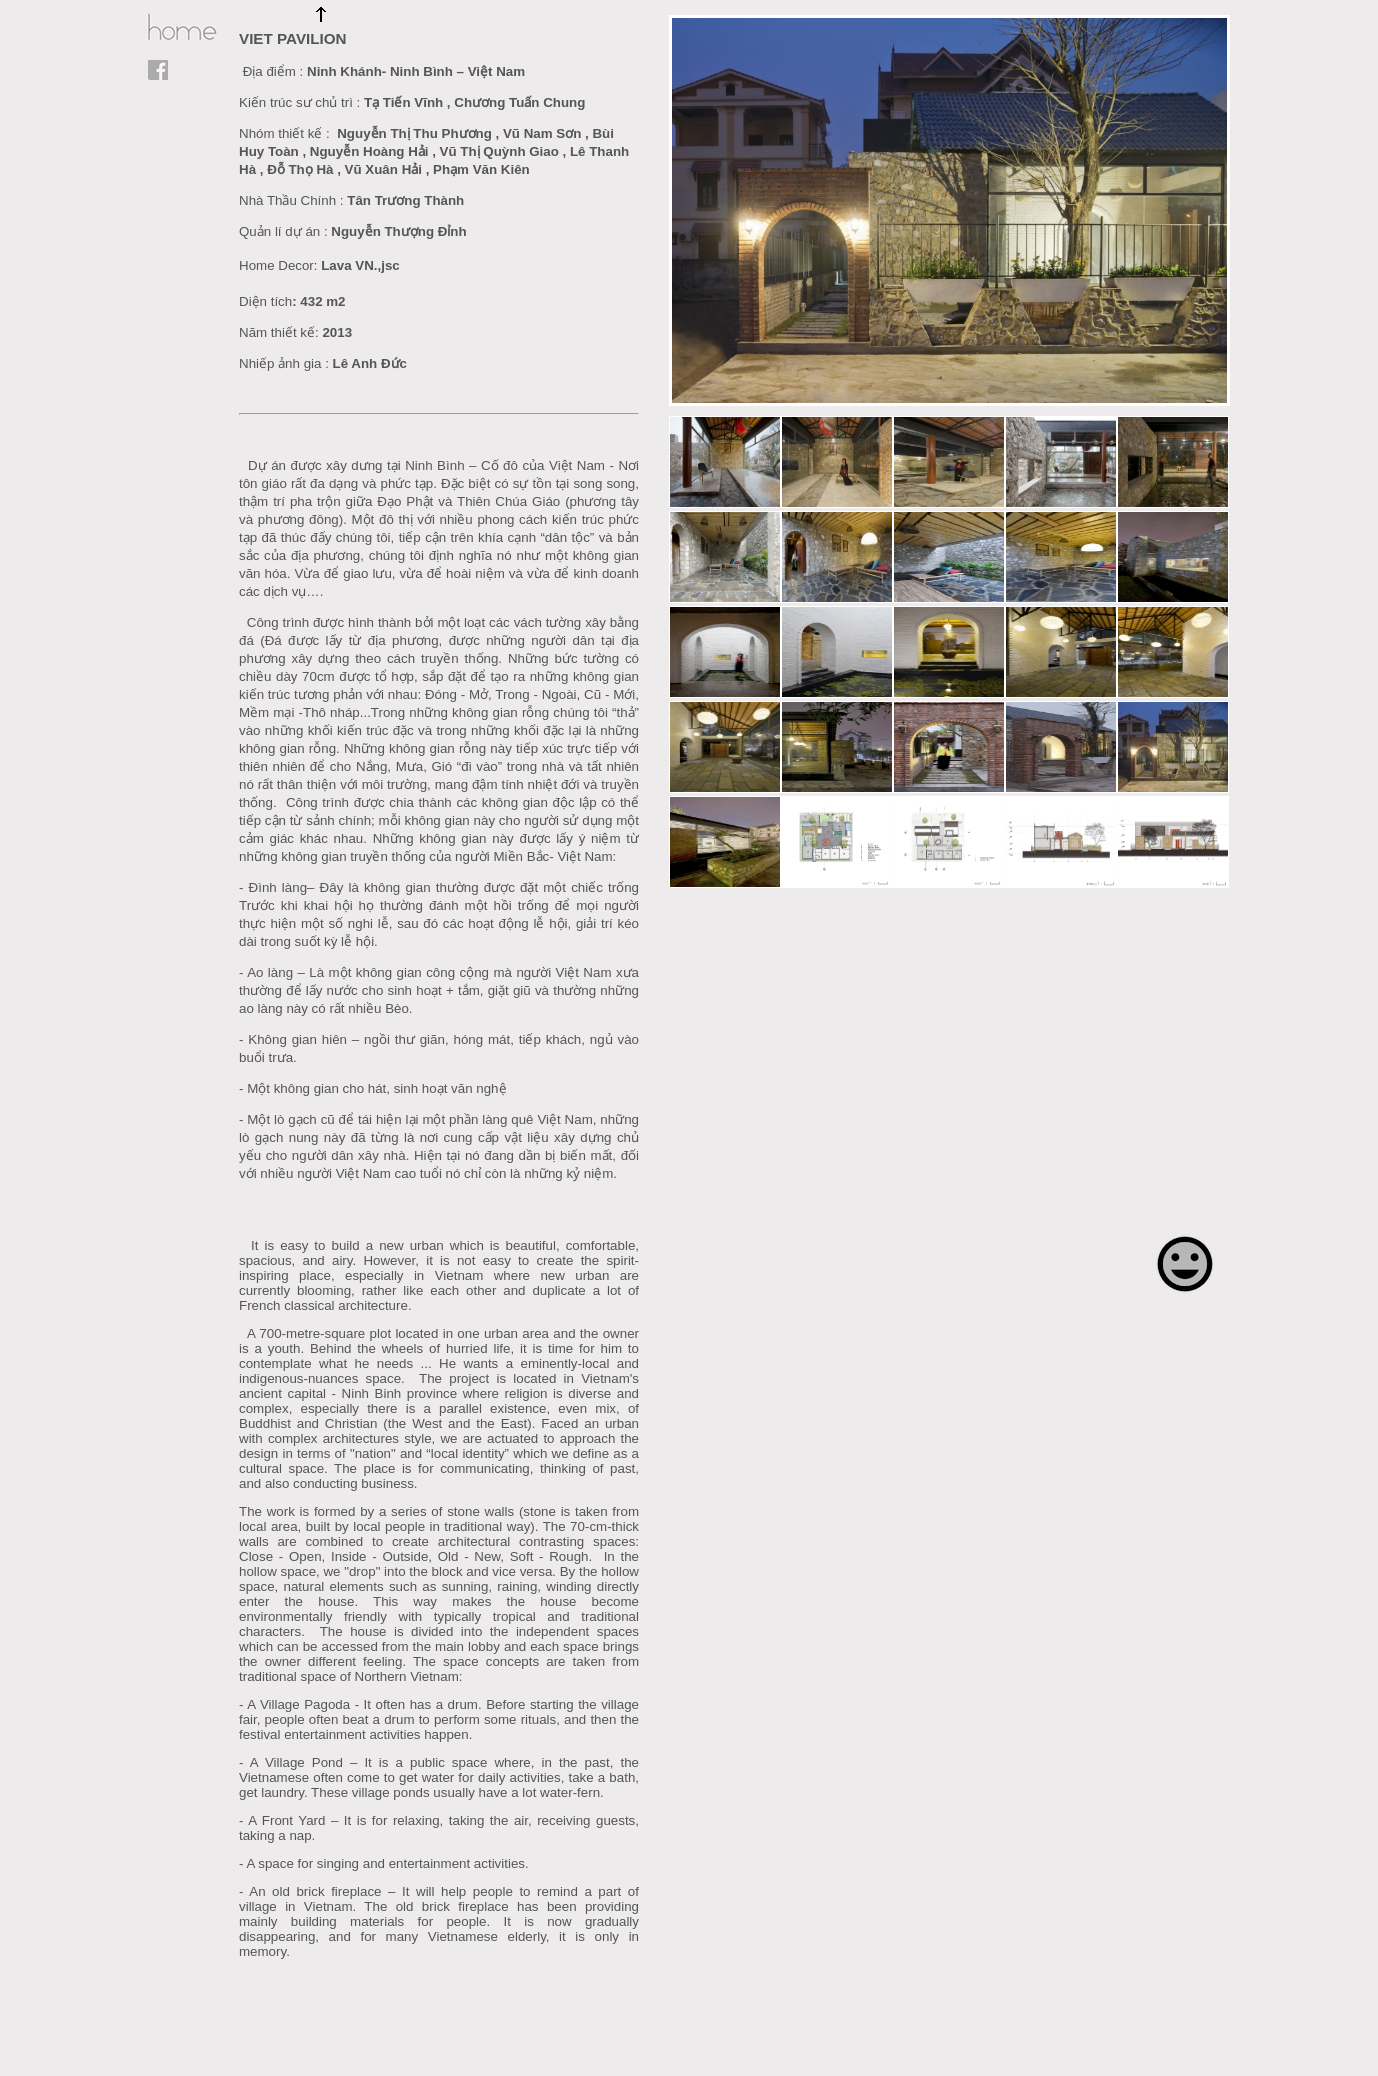  Describe the element at coordinates (321, 14) in the screenshot. I see `indicates north direction on a map or compass` at that location.